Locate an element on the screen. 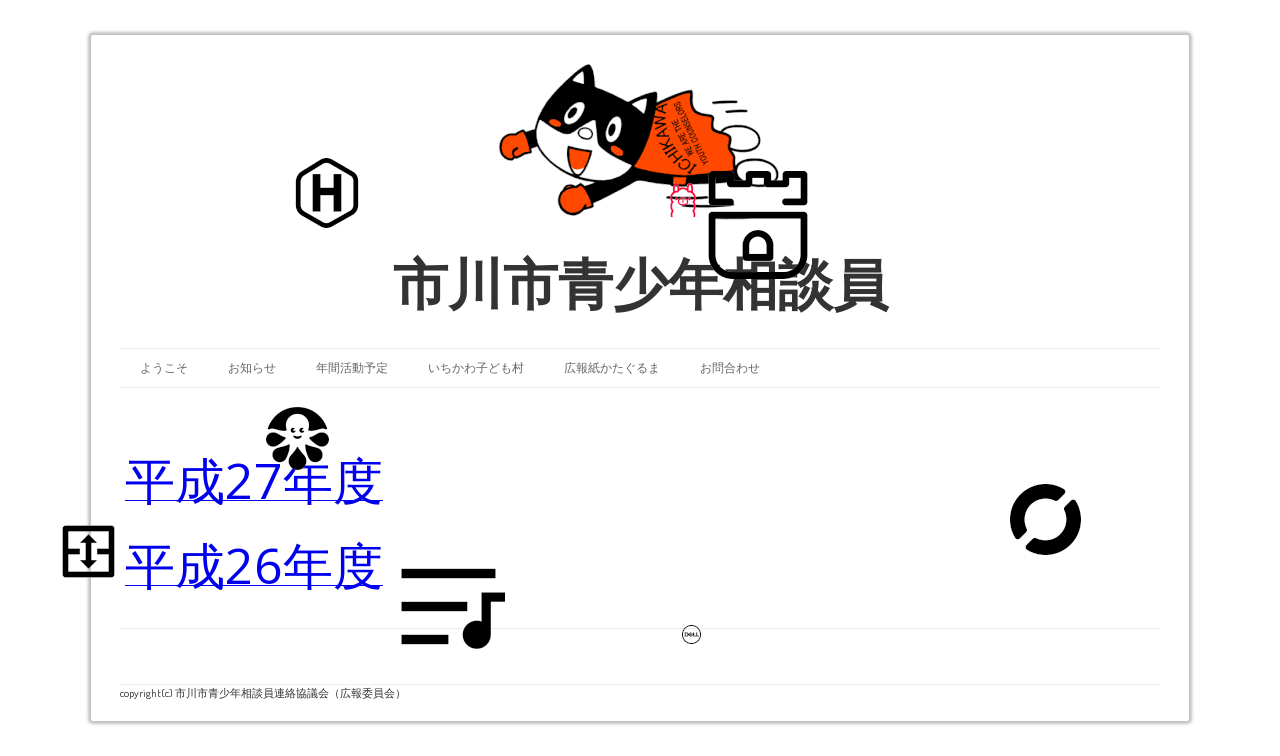 The width and height of the screenshot is (1280, 756). split table cells vertically is located at coordinates (88, 551).